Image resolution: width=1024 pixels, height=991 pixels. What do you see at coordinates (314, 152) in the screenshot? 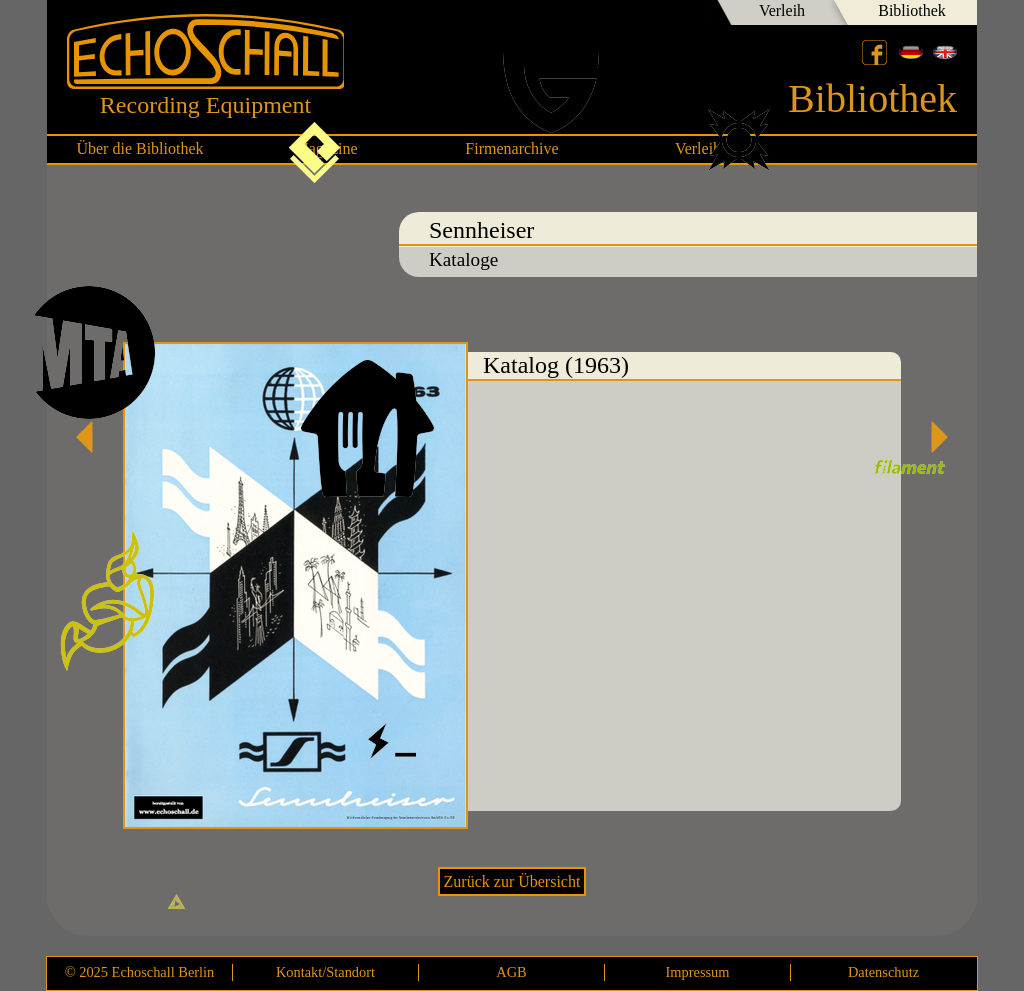
I see `open Visual Paradigm application` at bounding box center [314, 152].